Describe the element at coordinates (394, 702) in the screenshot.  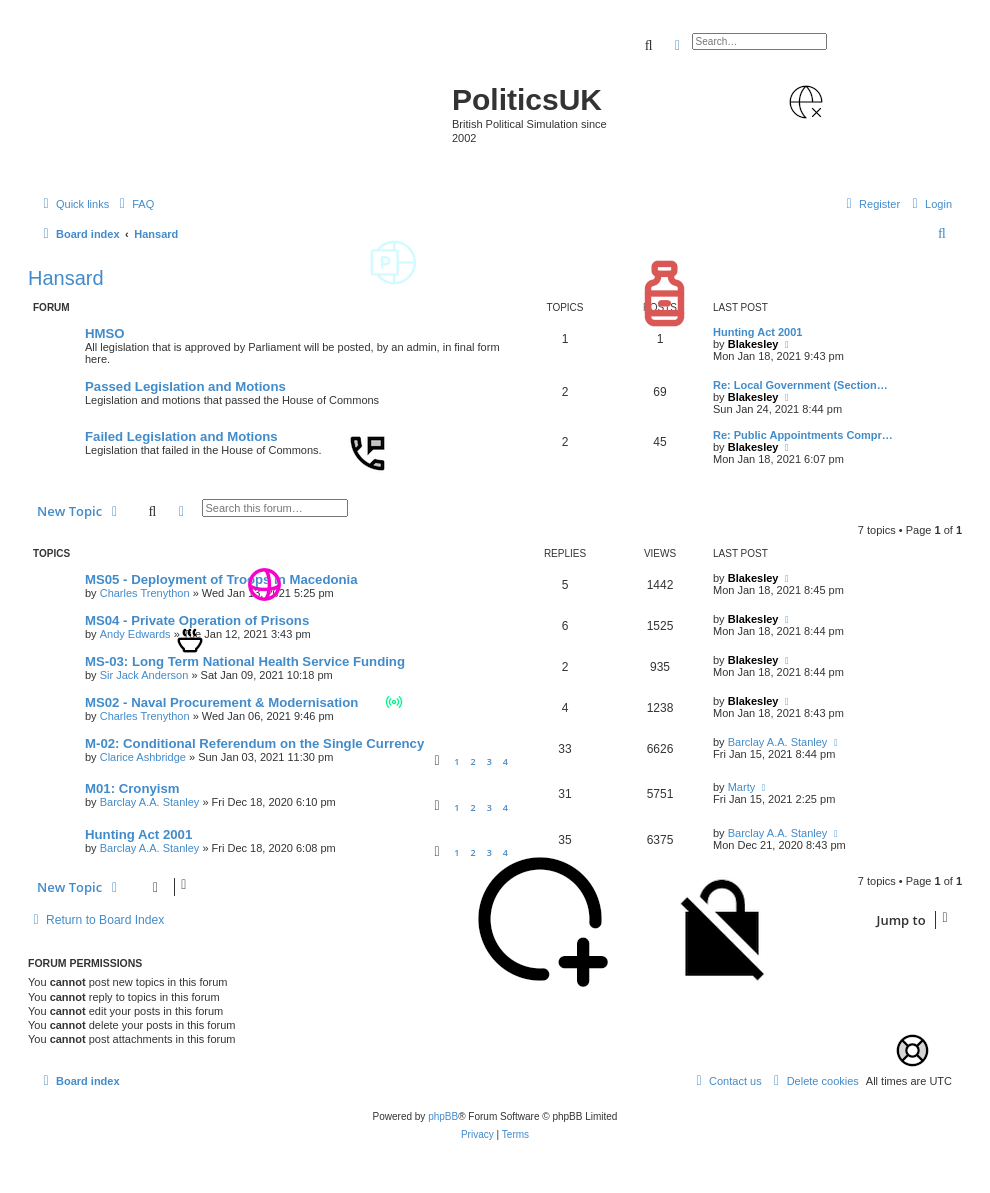
I see `access radio or audio streaming` at that location.